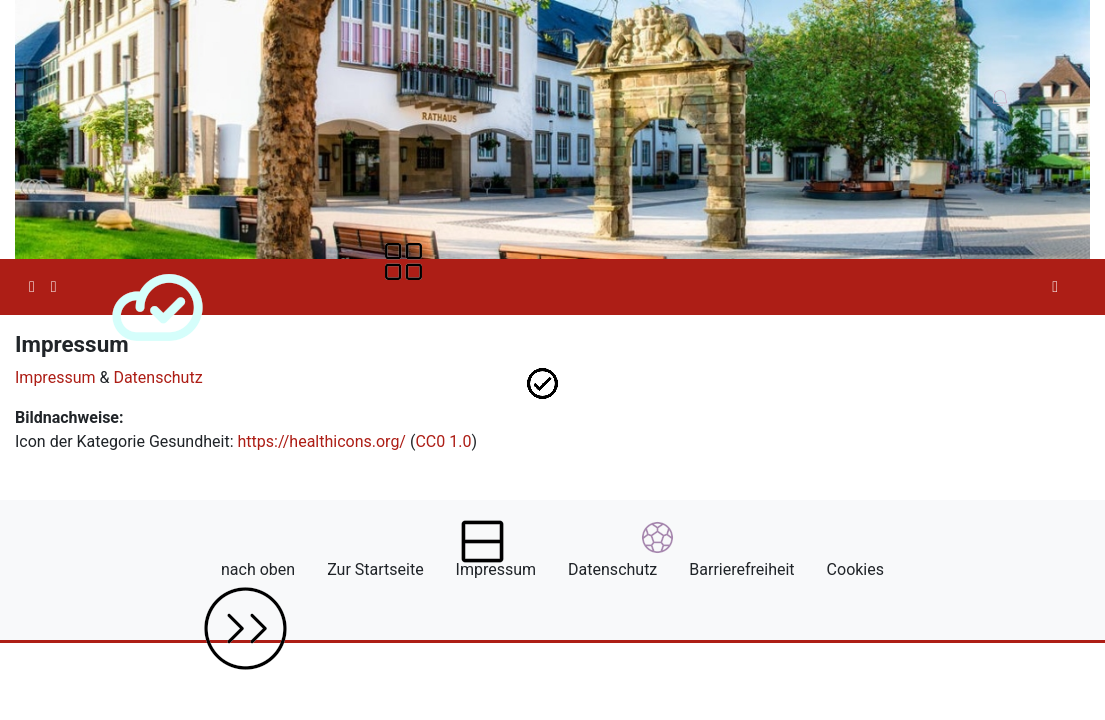 The width and height of the screenshot is (1105, 720). What do you see at coordinates (657, 537) in the screenshot?
I see `access sports or soccer-related content` at bounding box center [657, 537].